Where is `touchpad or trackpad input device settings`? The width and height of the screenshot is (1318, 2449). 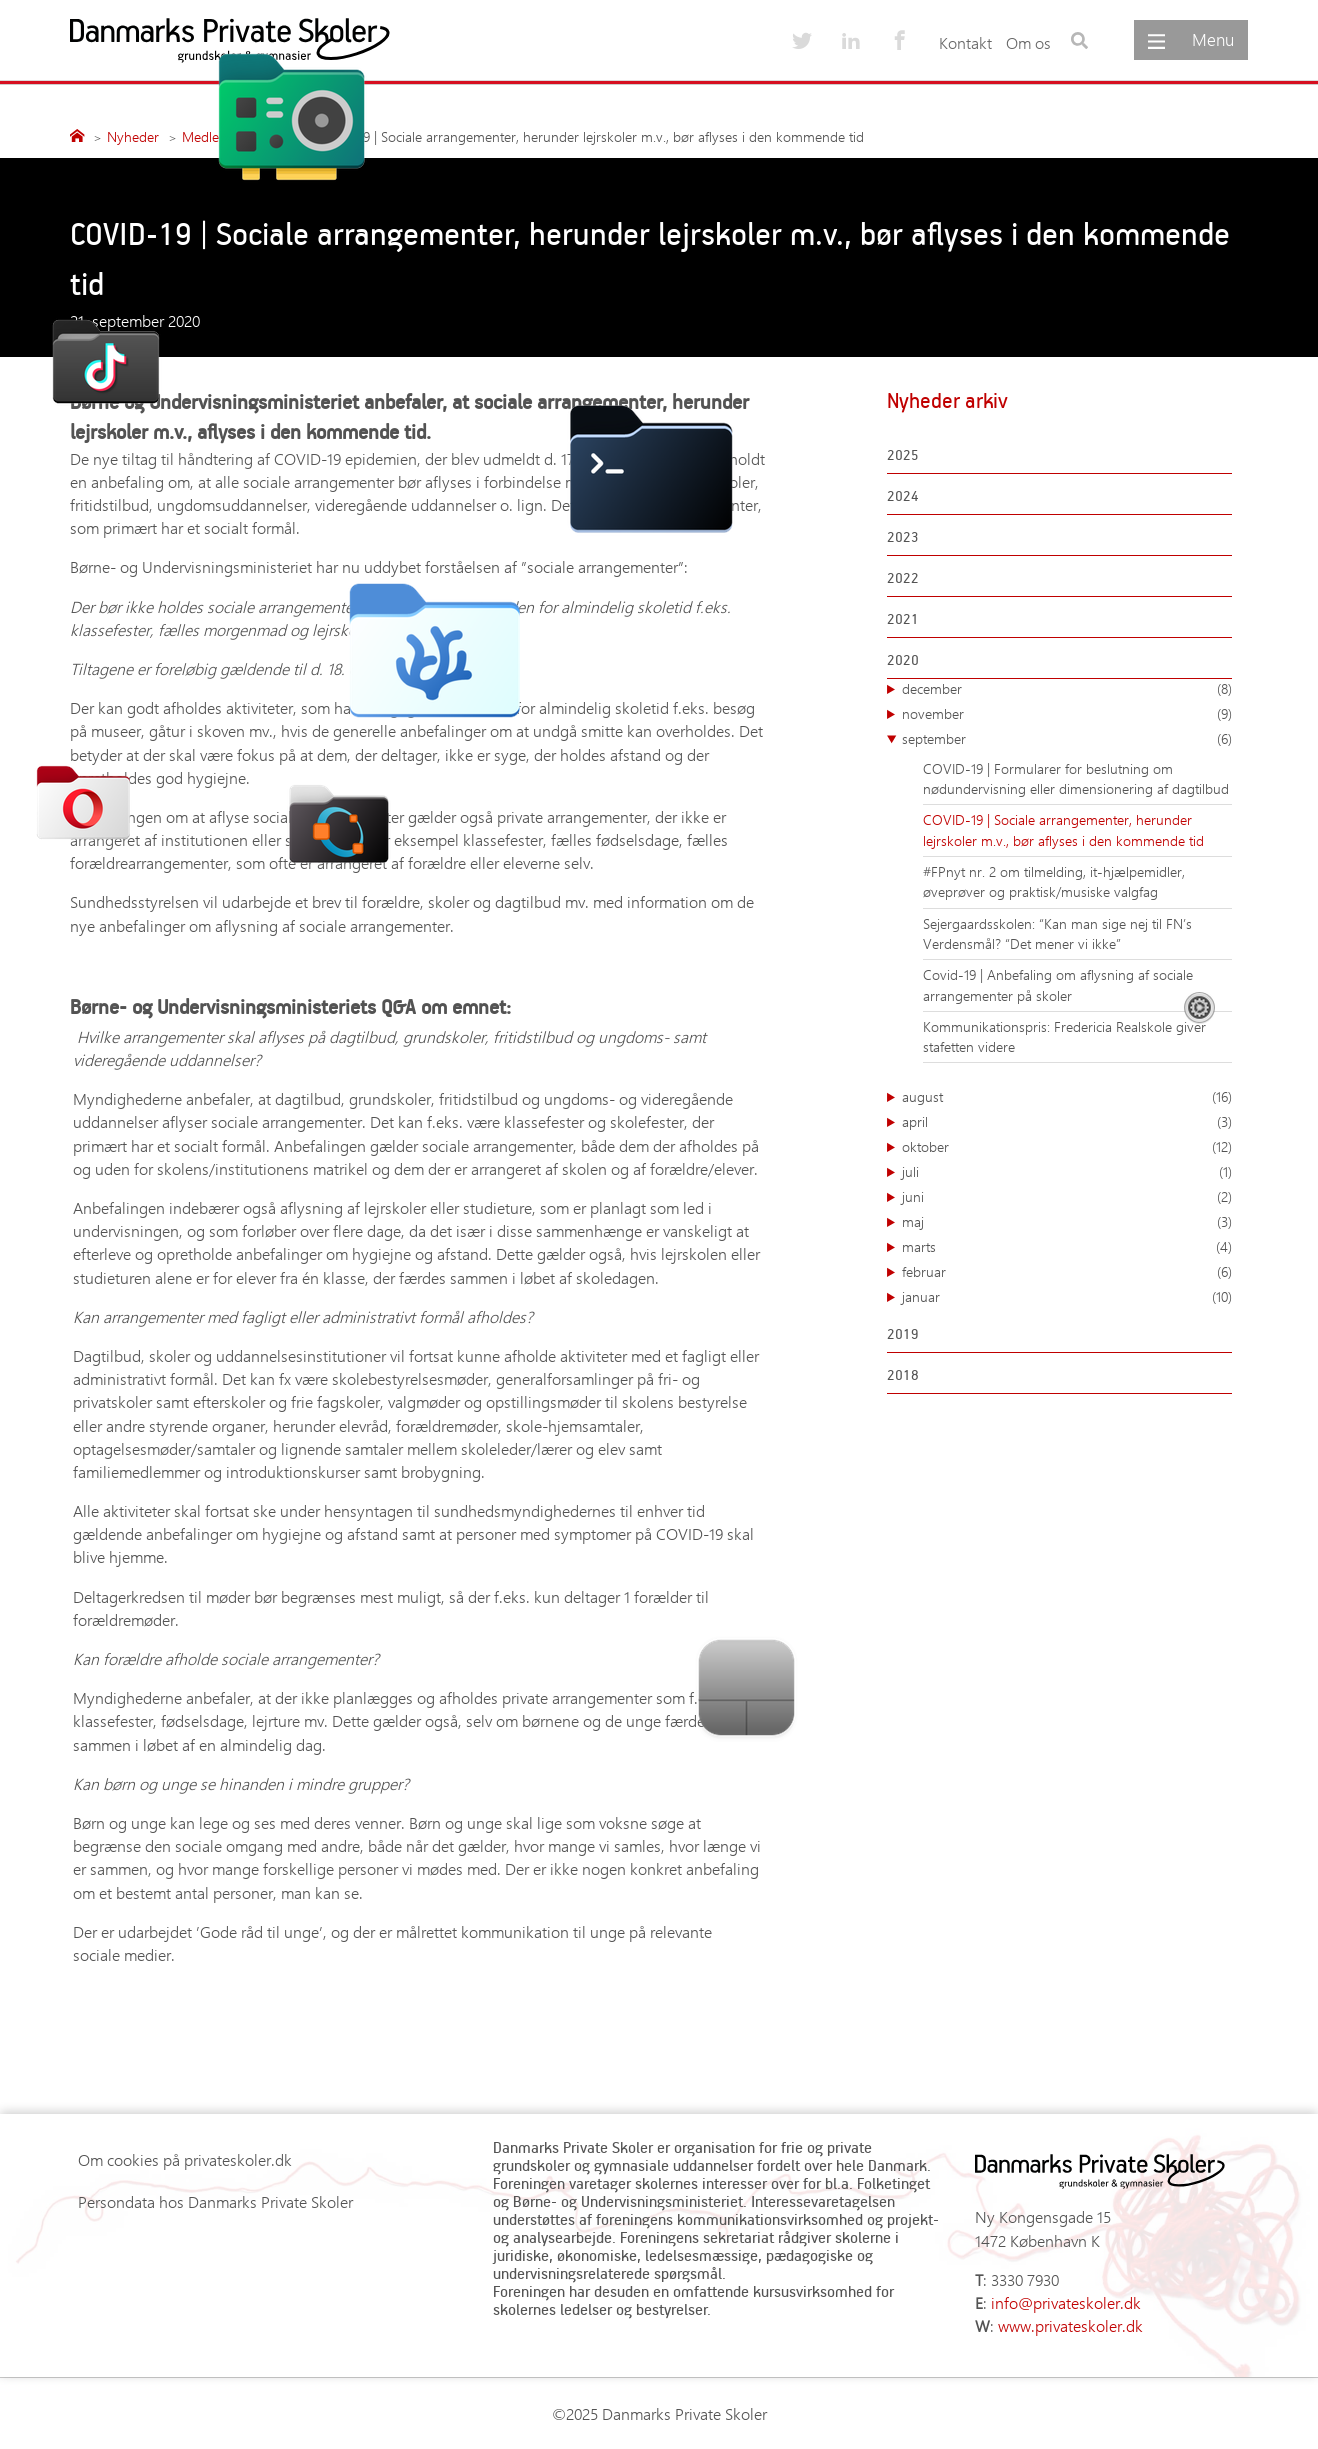 touchpad or trackpad input device settings is located at coordinates (746, 1687).